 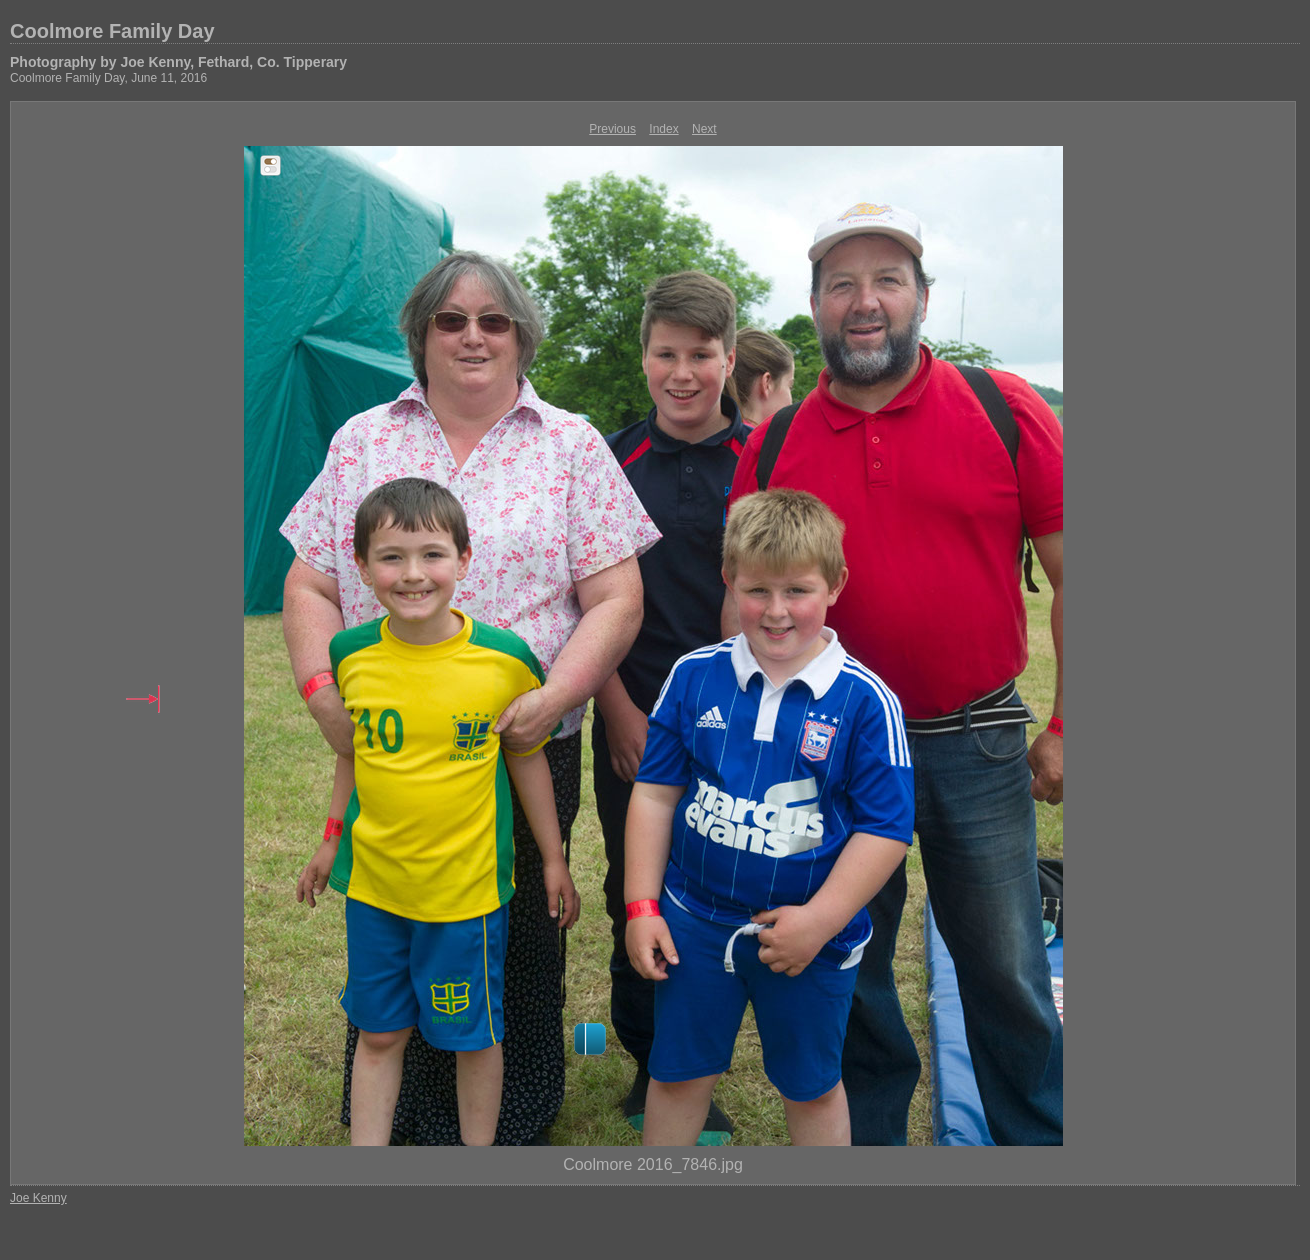 I want to click on open shotcut video editor, so click(x=590, y=1039).